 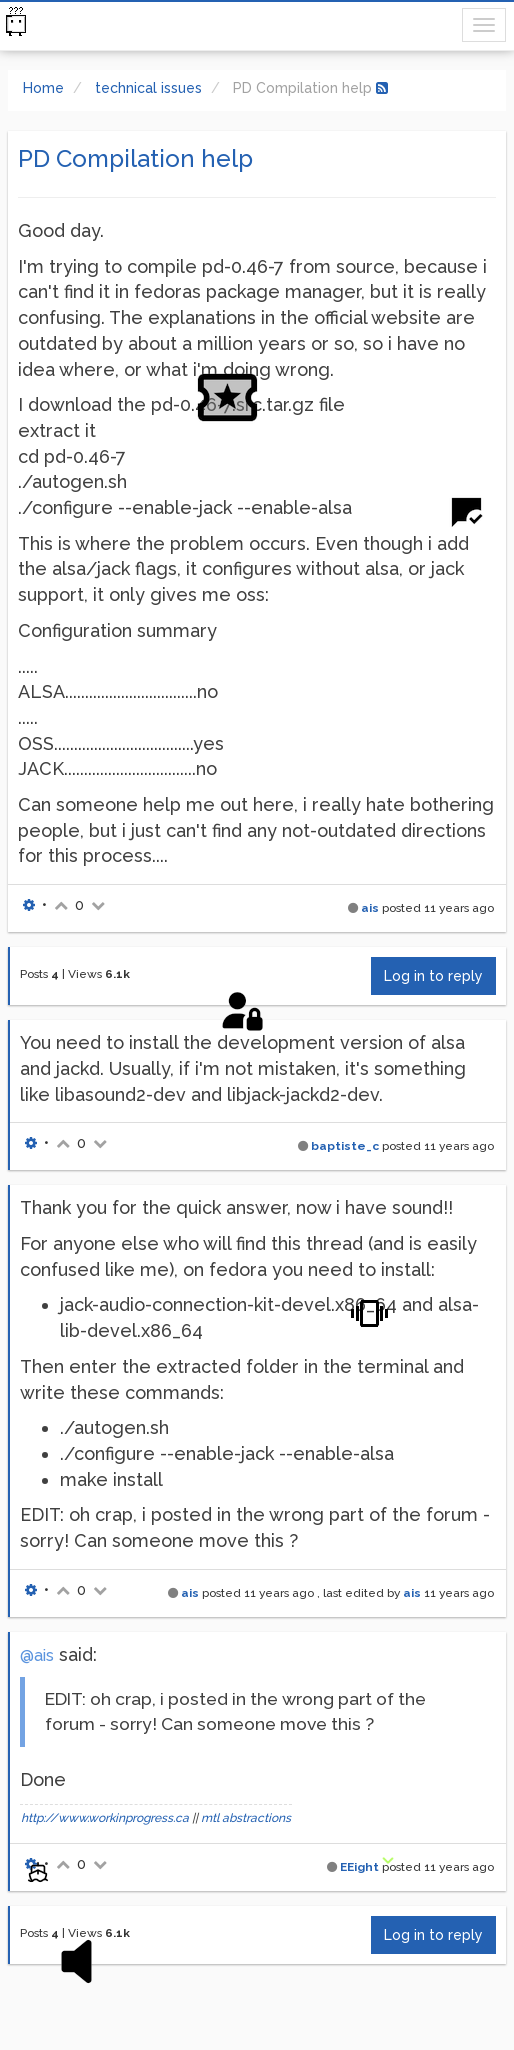 What do you see at coordinates (388, 1860) in the screenshot?
I see `expand a dropdown menu or section` at bounding box center [388, 1860].